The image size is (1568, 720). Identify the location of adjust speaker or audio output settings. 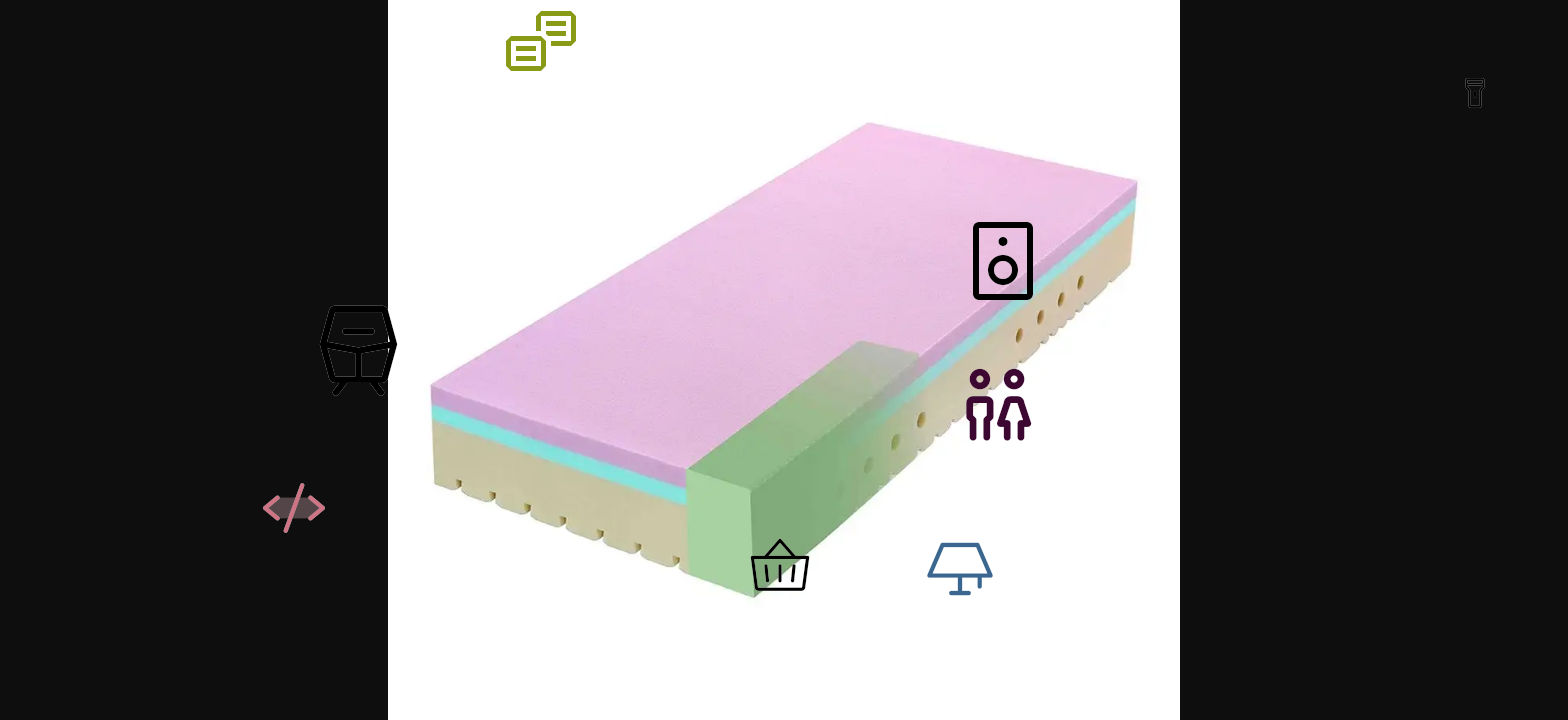
(1003, 261).